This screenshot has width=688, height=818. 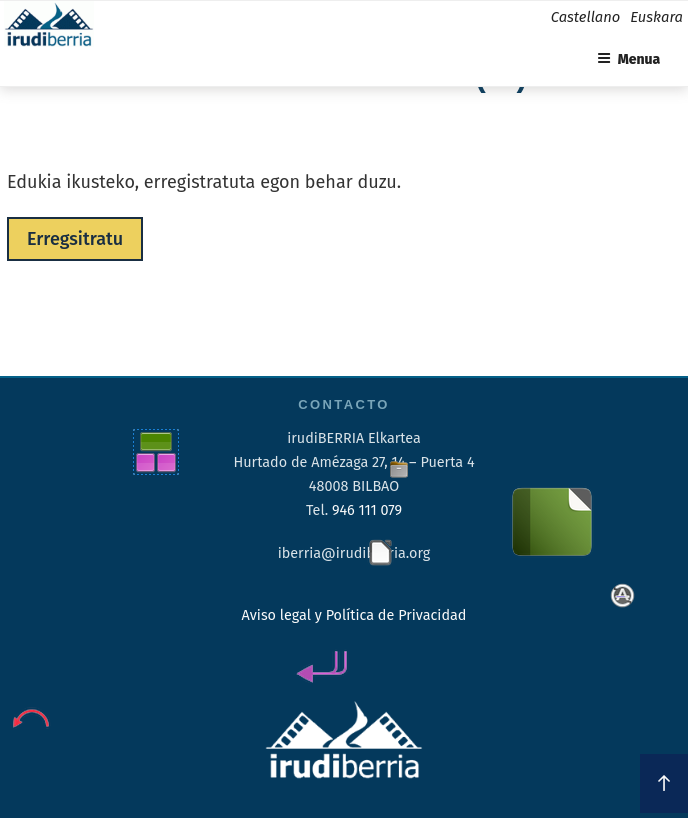 What do you see at coordinates (622, 595) in the screenshot?
I see `check for available software updates` at bounding box center [622, 595].